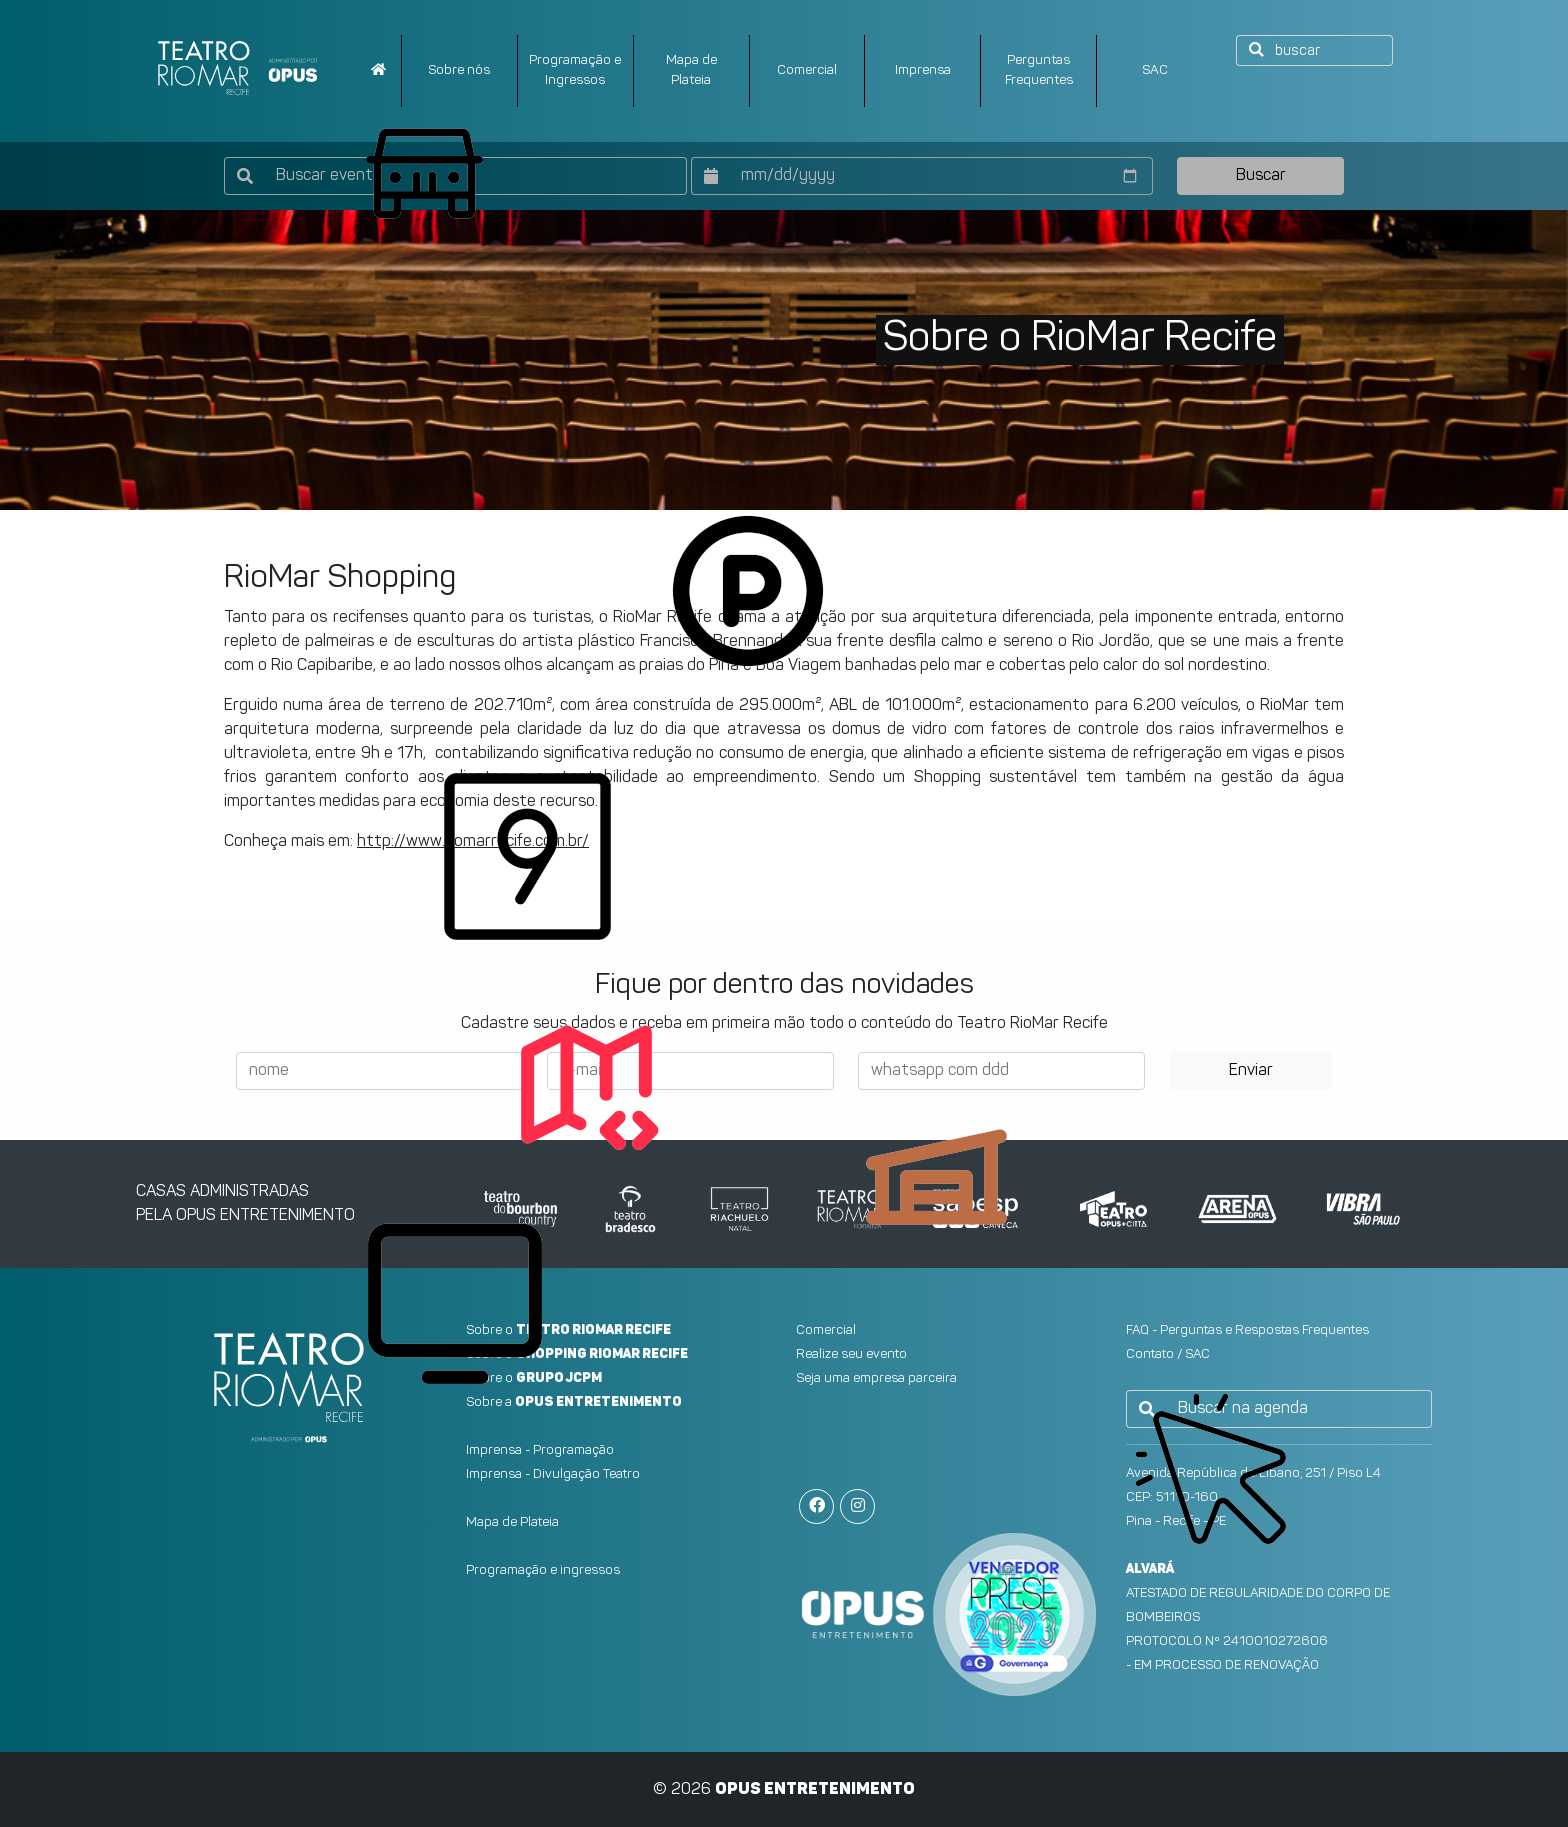 The height and width of the screenshot is (1827, 1568). What do you see at coordinates (936, 1181) in the screenshot?
I see `access warehouse or storage inventory` at bounding box center [936, 1181].